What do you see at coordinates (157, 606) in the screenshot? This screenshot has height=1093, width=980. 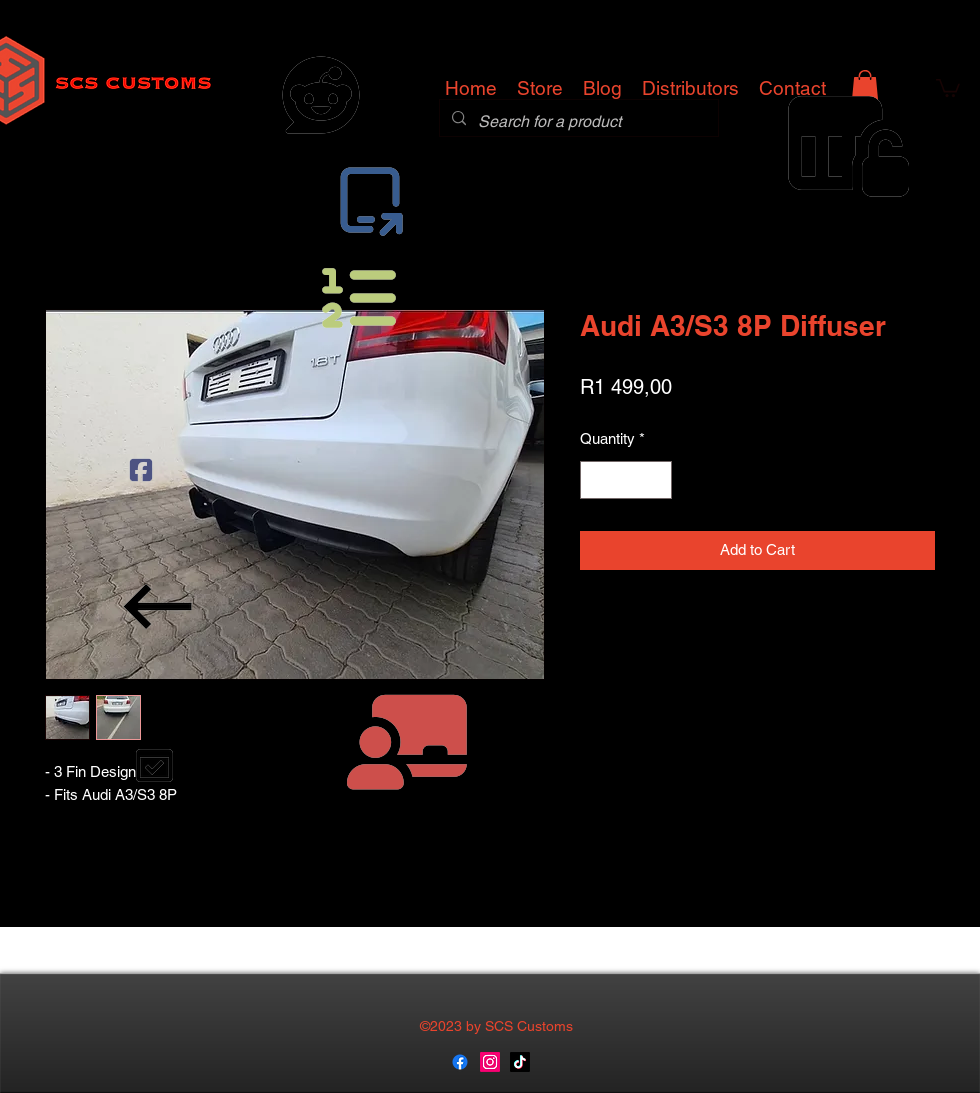 I see `go back to the previous screen` at bounding box center [157, 606].